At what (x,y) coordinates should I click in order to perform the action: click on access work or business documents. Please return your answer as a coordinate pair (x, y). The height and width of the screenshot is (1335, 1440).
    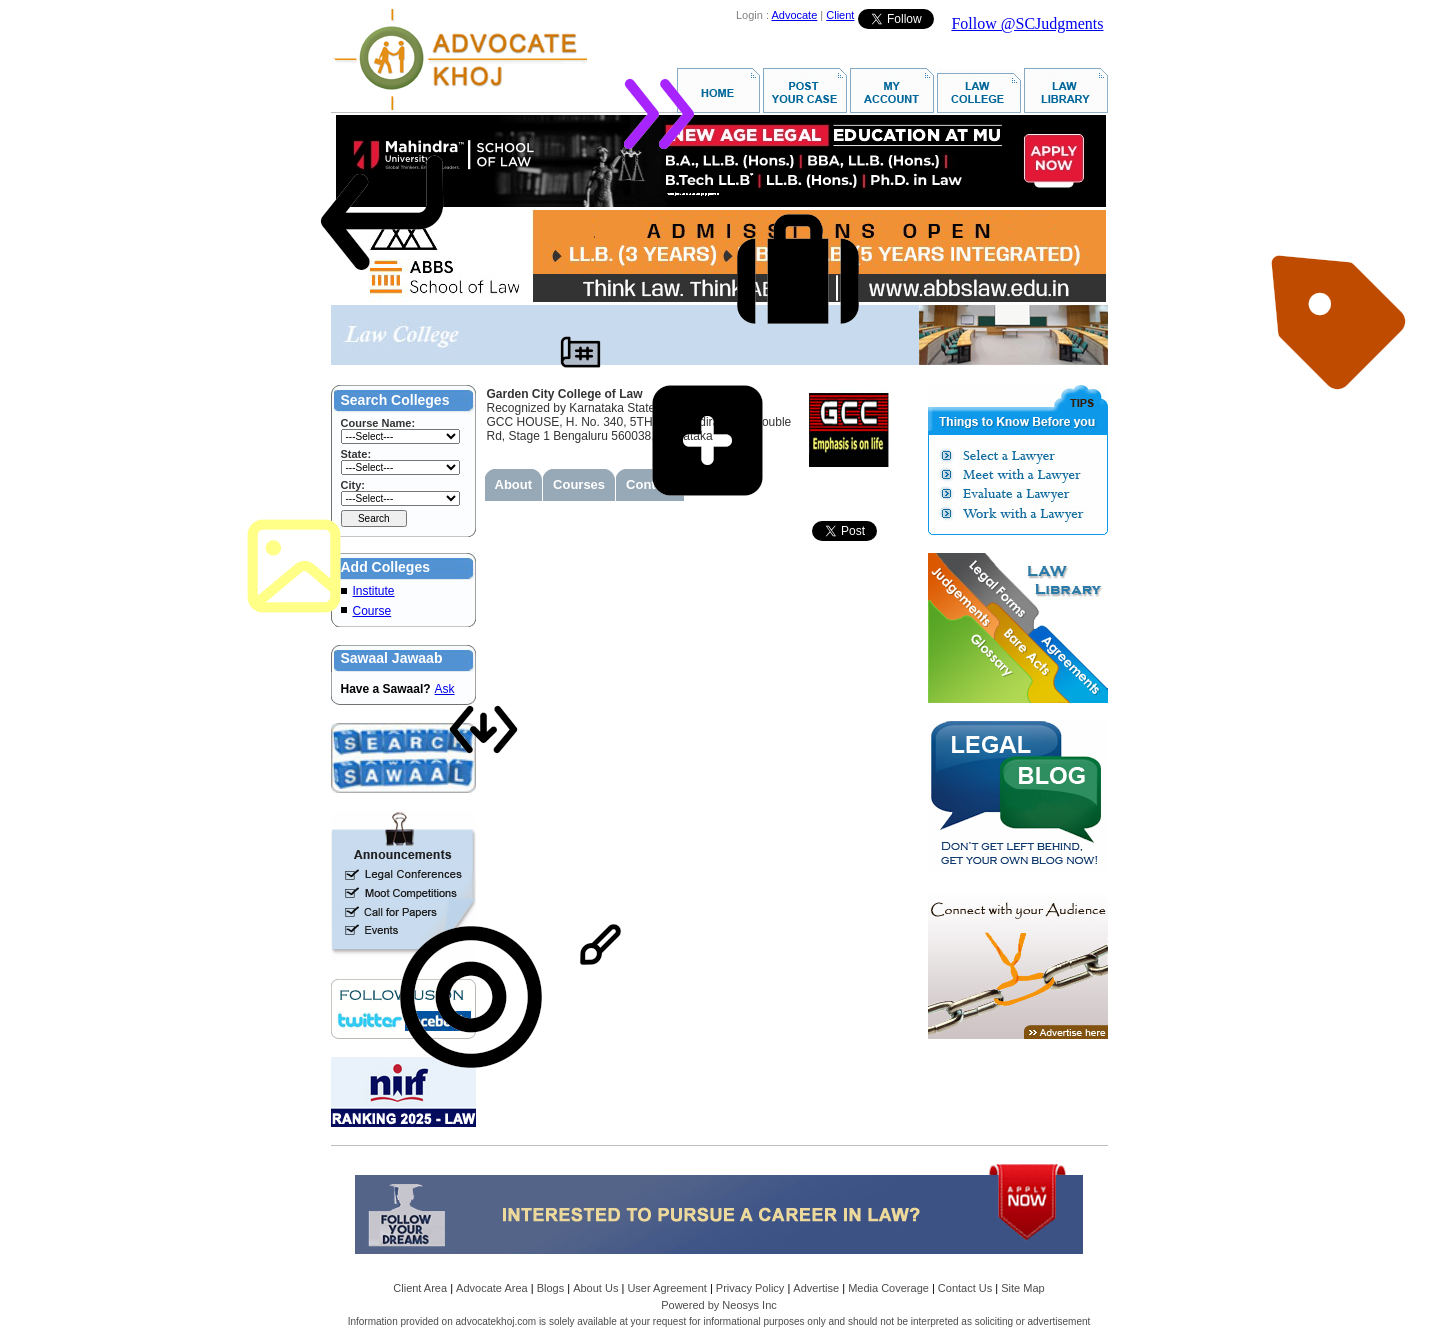
    Looking at the image, I should click on (798, 269).